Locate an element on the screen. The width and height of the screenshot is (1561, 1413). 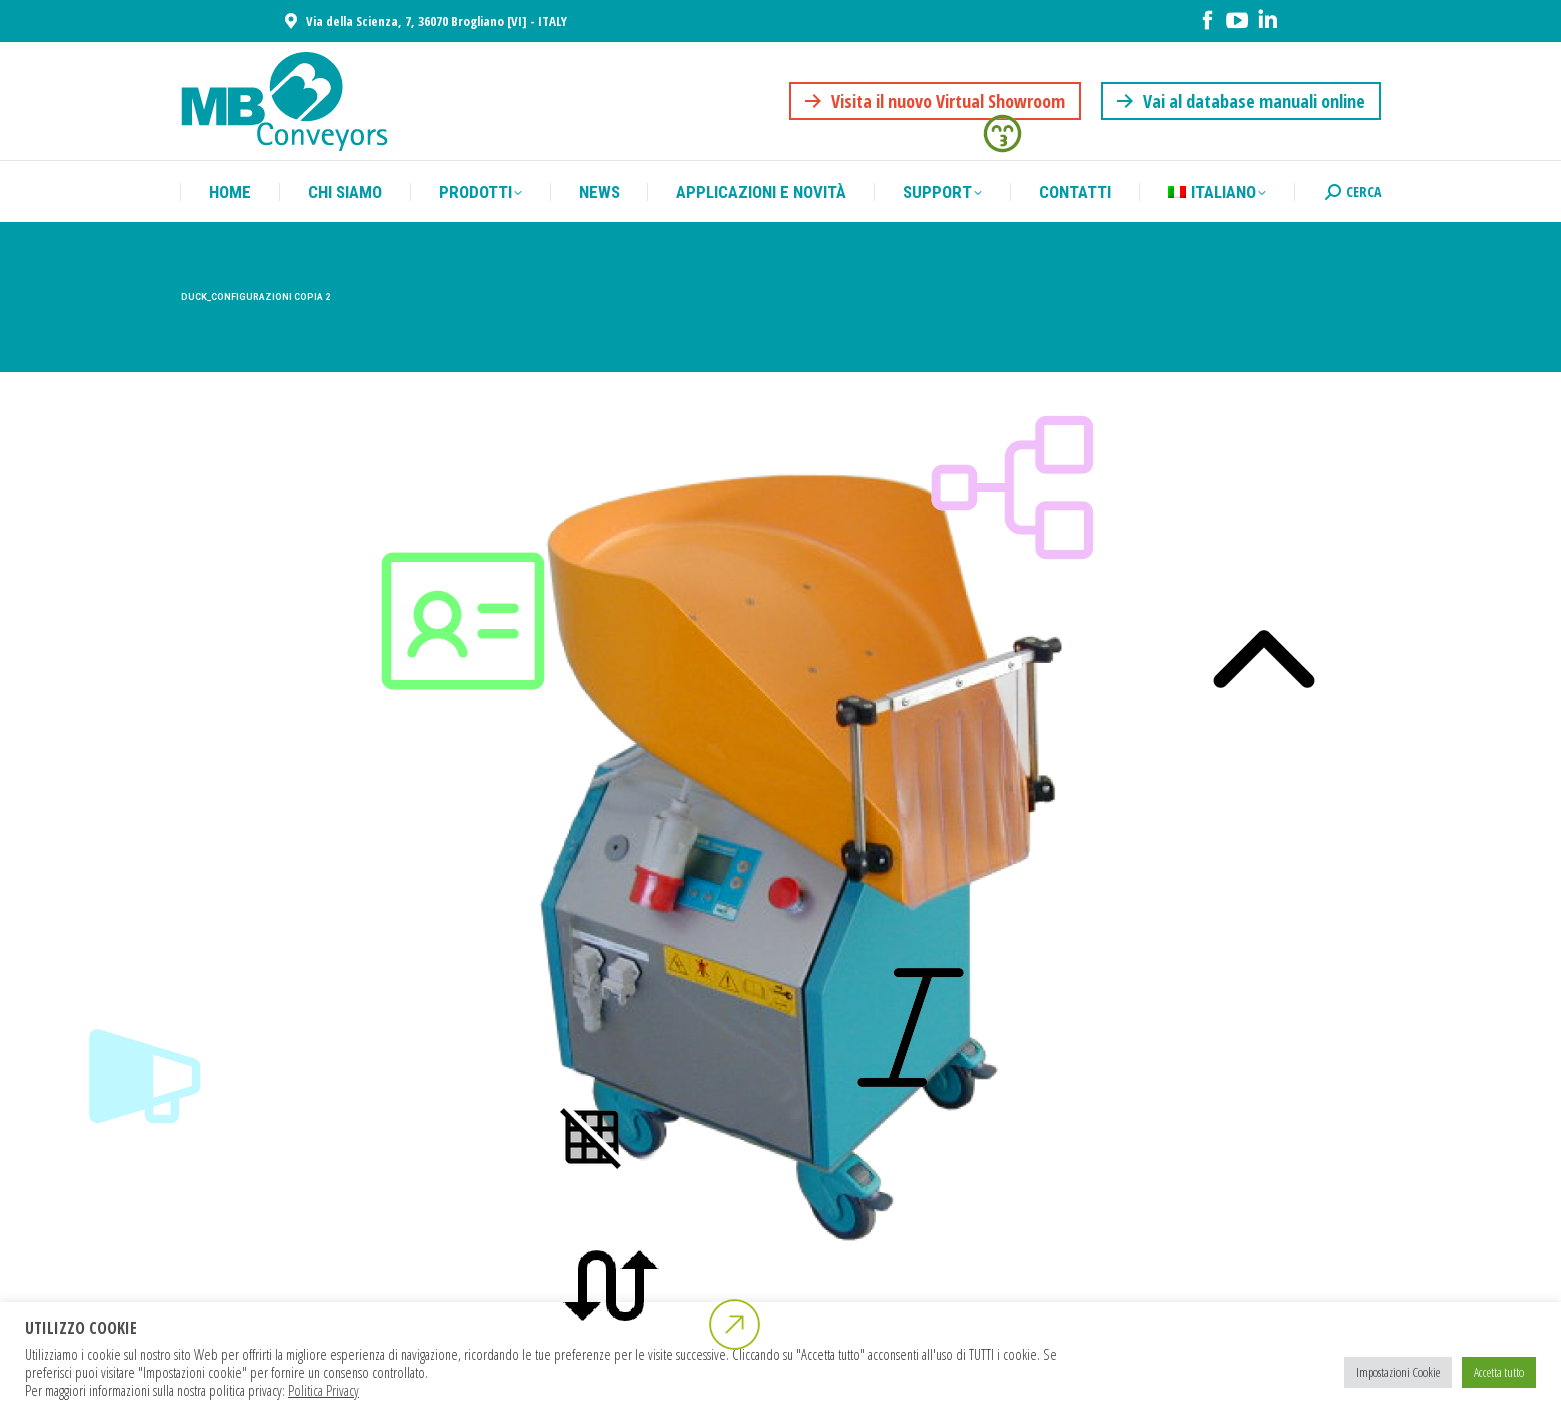
send a kiss or affectionate reaction is located at coordinates (1002, 133).